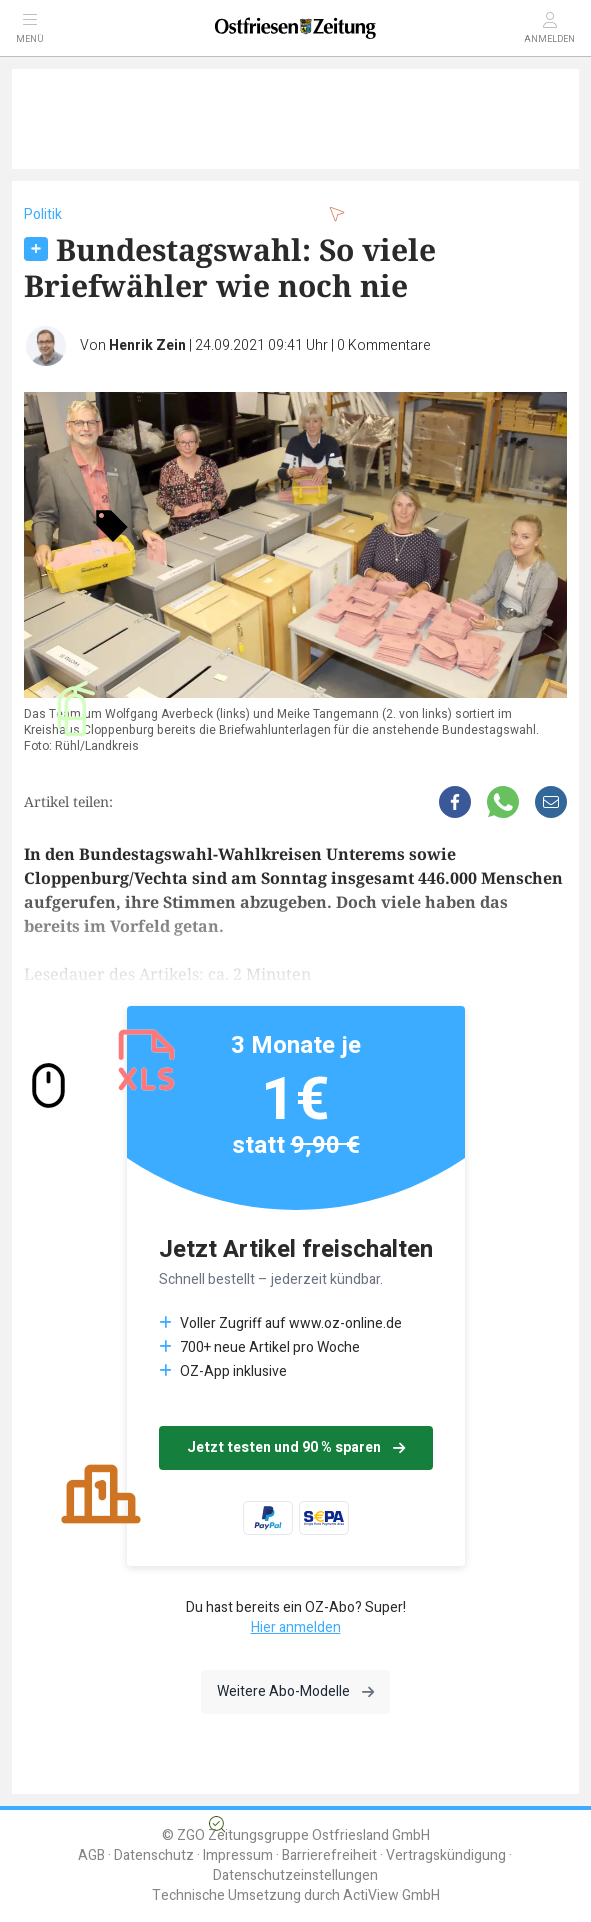 This screenshot has height=1922, width=591. Describe the element at coordinates (217, 1824) in the screenshot. I see `code scan completed successfully` at that location.